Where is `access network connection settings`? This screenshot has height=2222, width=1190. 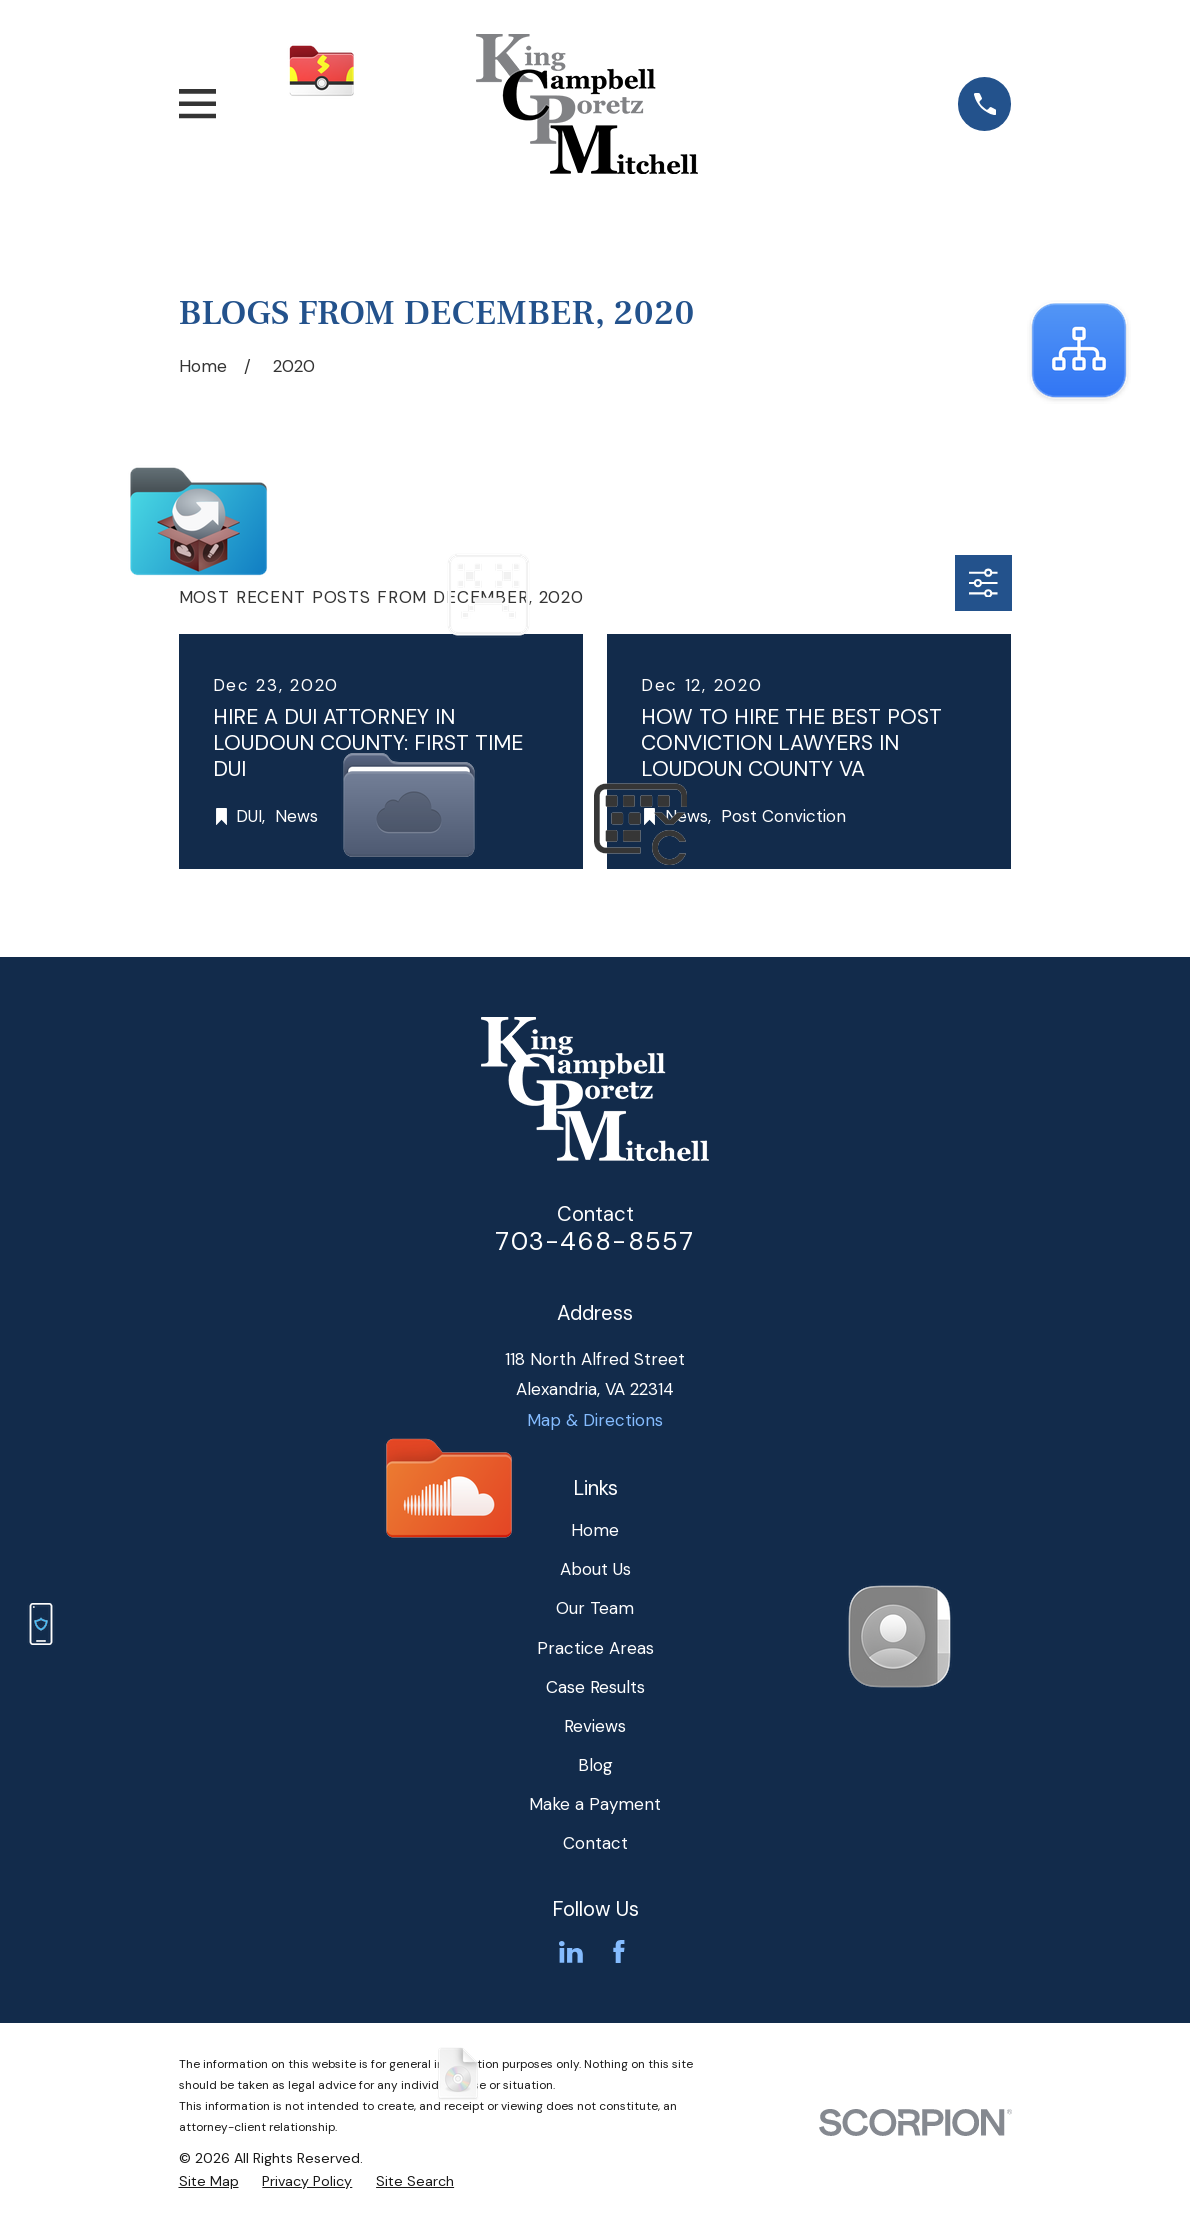
access network connection settings is located at coordinates (1079, 352).